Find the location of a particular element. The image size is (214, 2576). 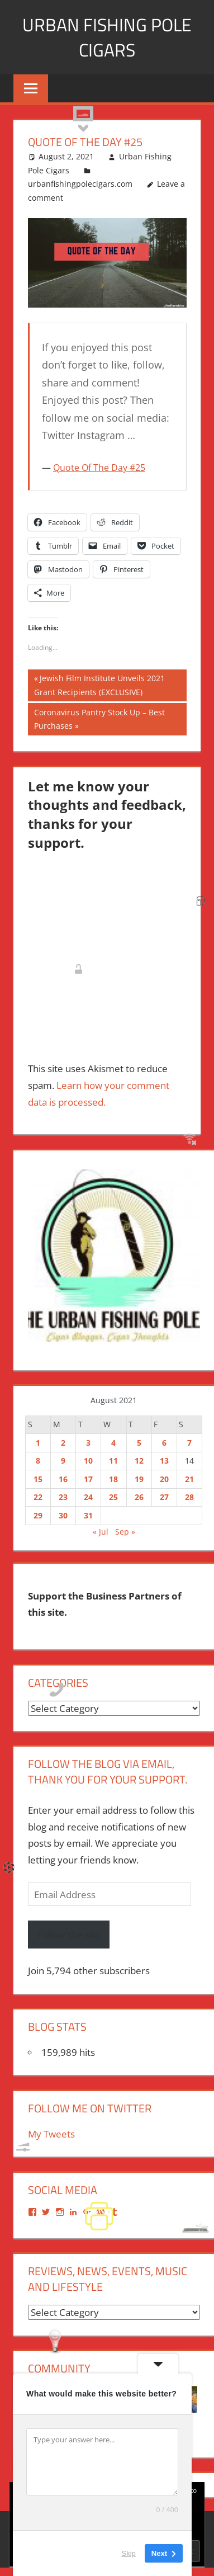

link or sync devices together is located at coordinates (201, 900).